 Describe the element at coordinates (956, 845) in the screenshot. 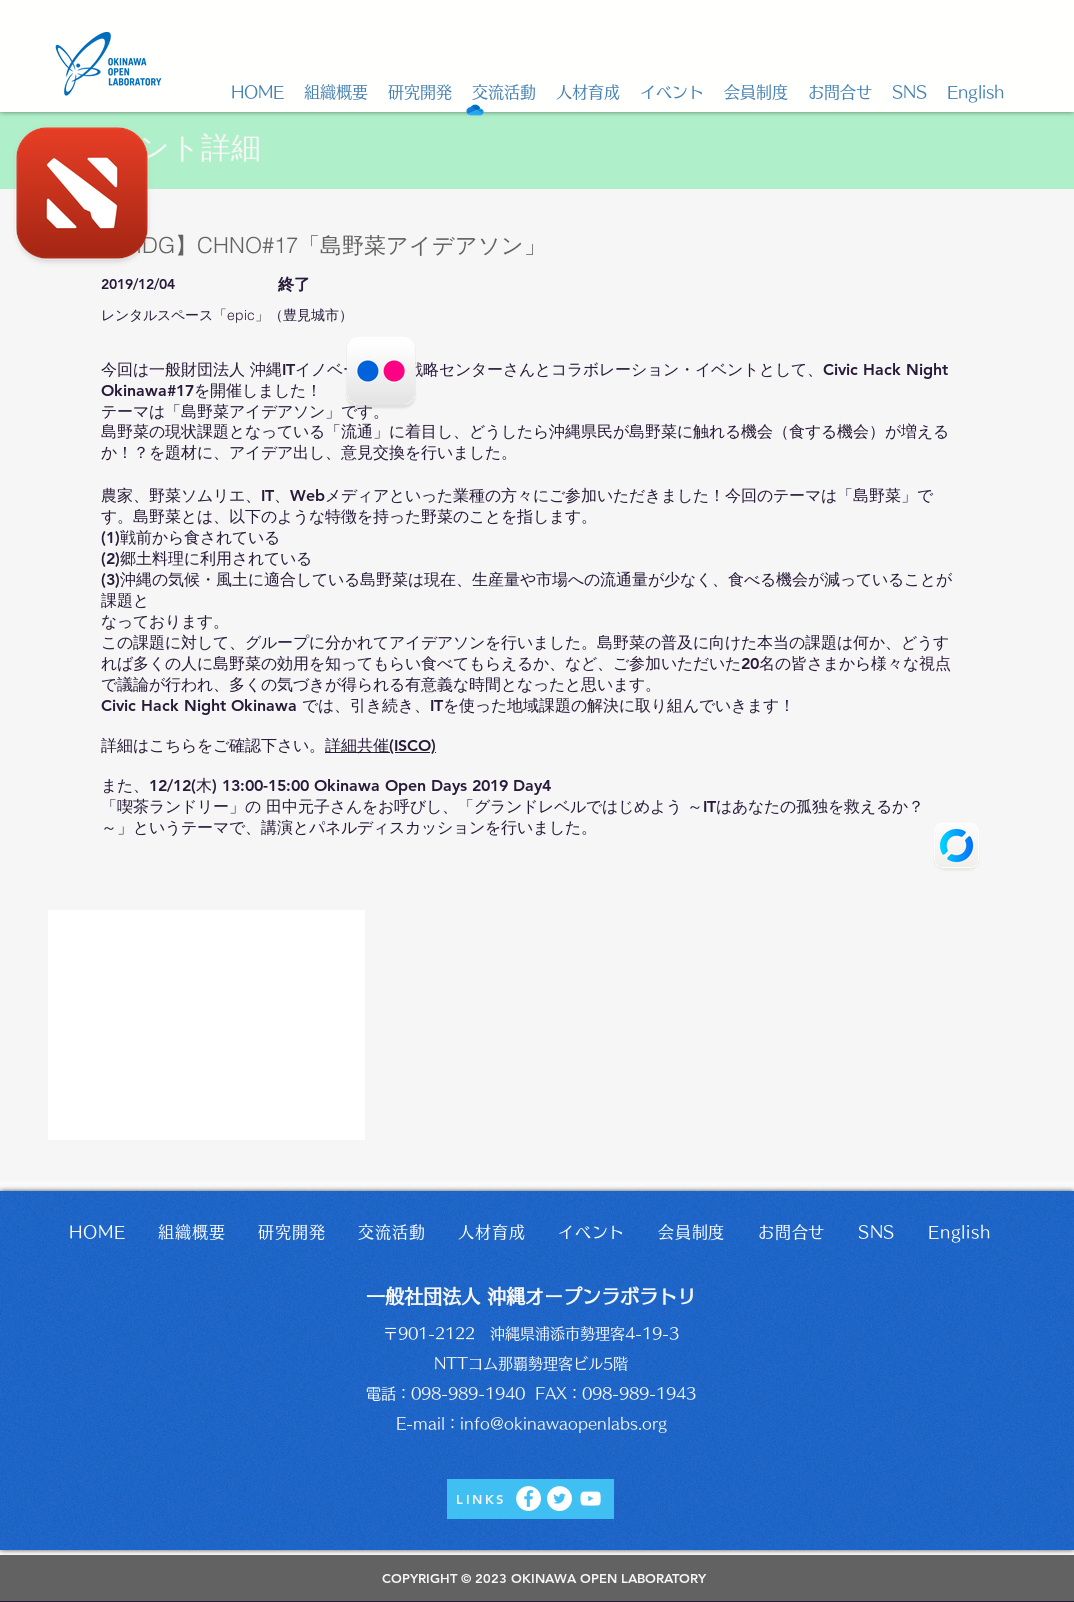

I see `open rustdesk remote desktop application` at that location.